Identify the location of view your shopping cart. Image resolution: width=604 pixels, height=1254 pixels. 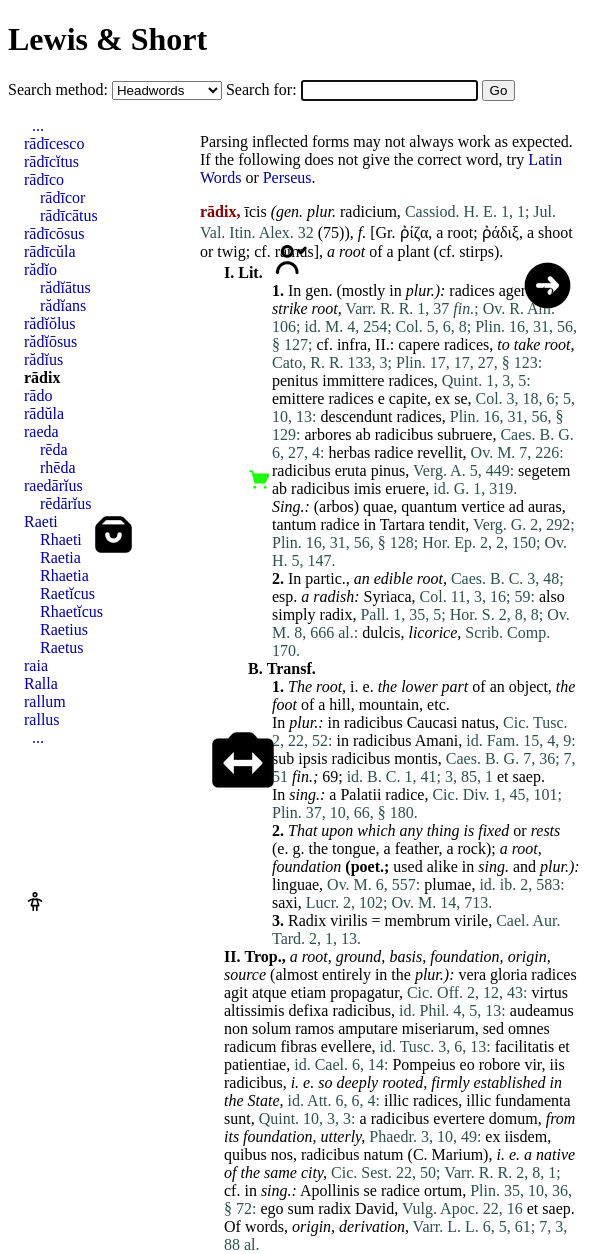
(259, 479).